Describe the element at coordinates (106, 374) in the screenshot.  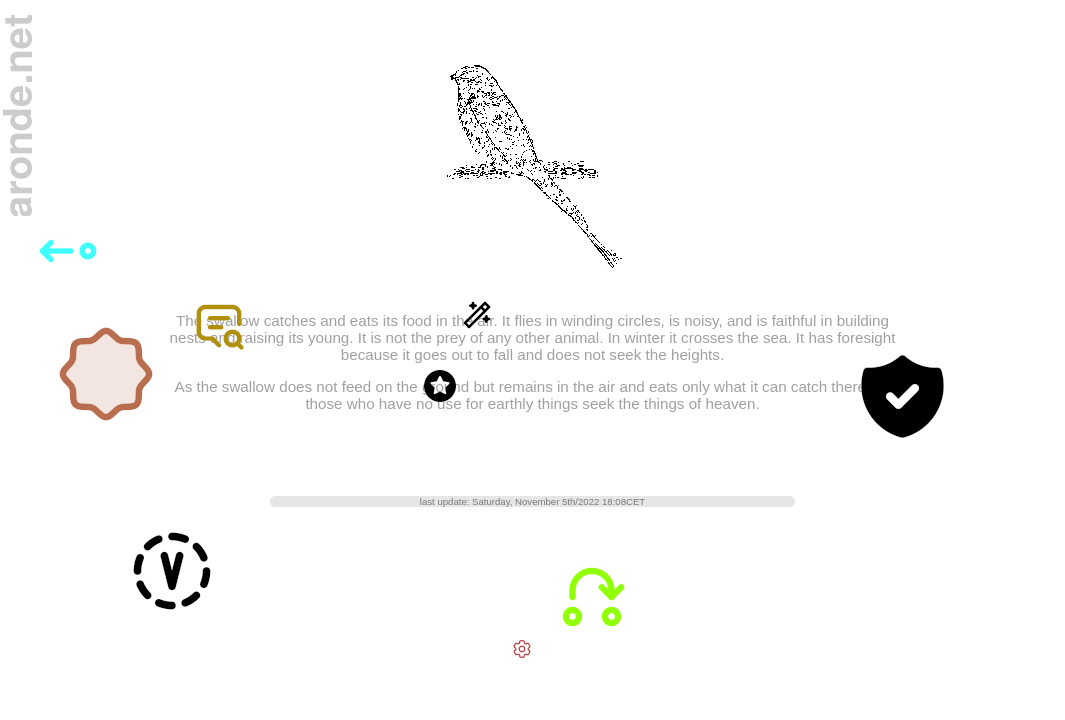
I see `indicates a verified or certified status` at that location.